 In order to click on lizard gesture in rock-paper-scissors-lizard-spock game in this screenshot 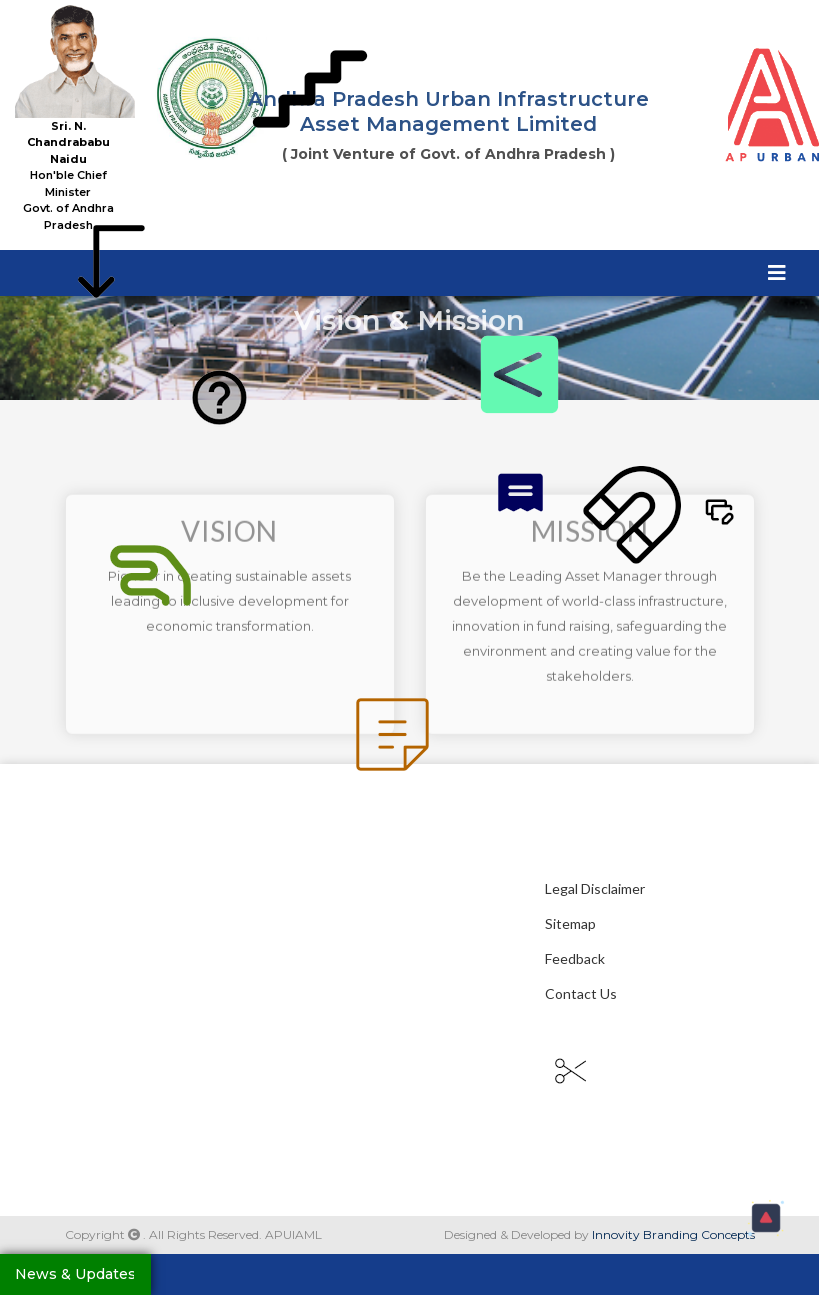, I will do `click(150, 575)`.